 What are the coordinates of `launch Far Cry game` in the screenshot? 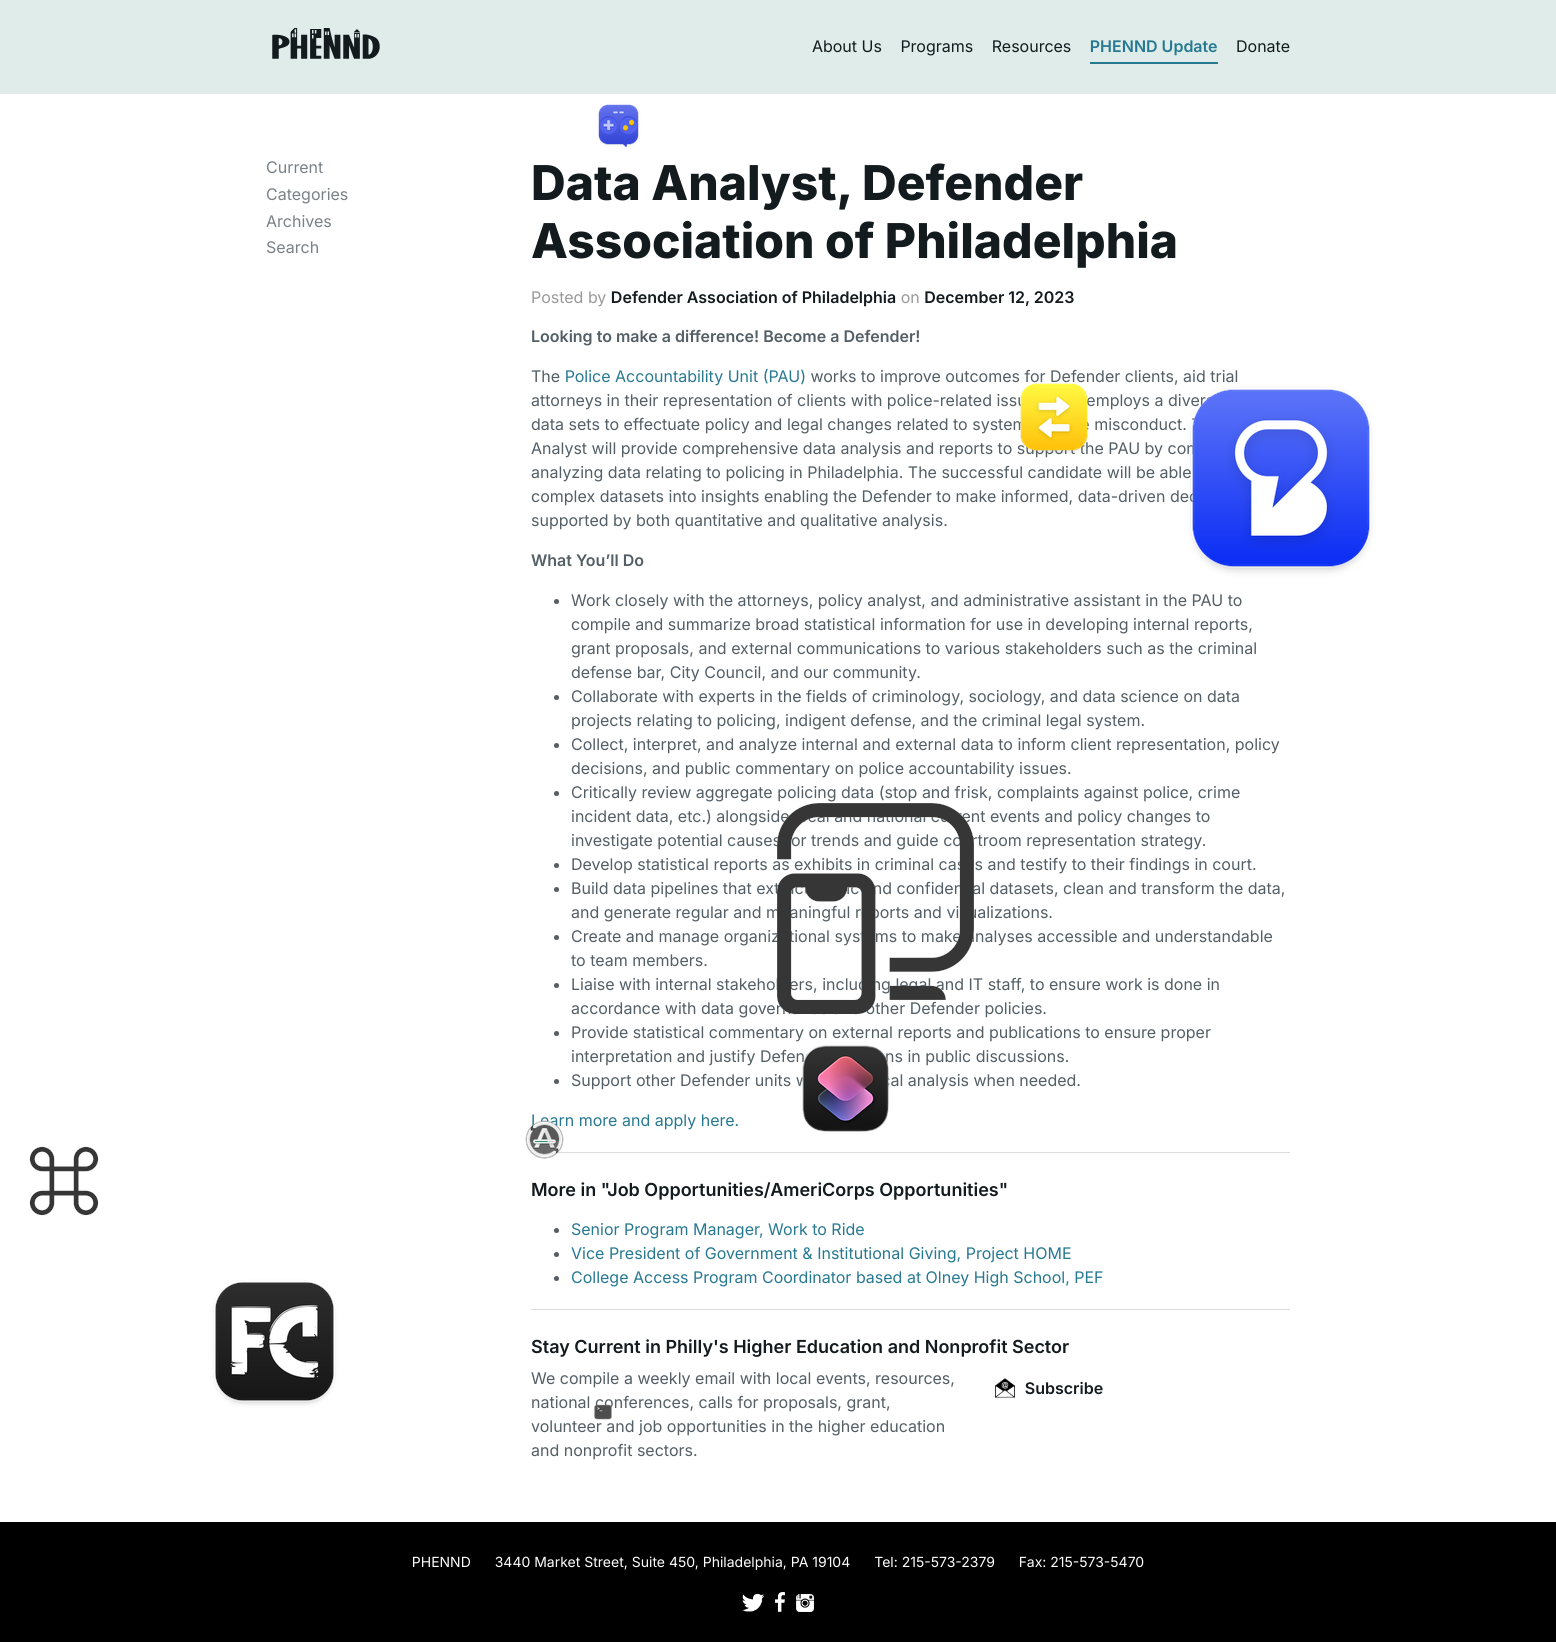 It's located at (274, 1341).